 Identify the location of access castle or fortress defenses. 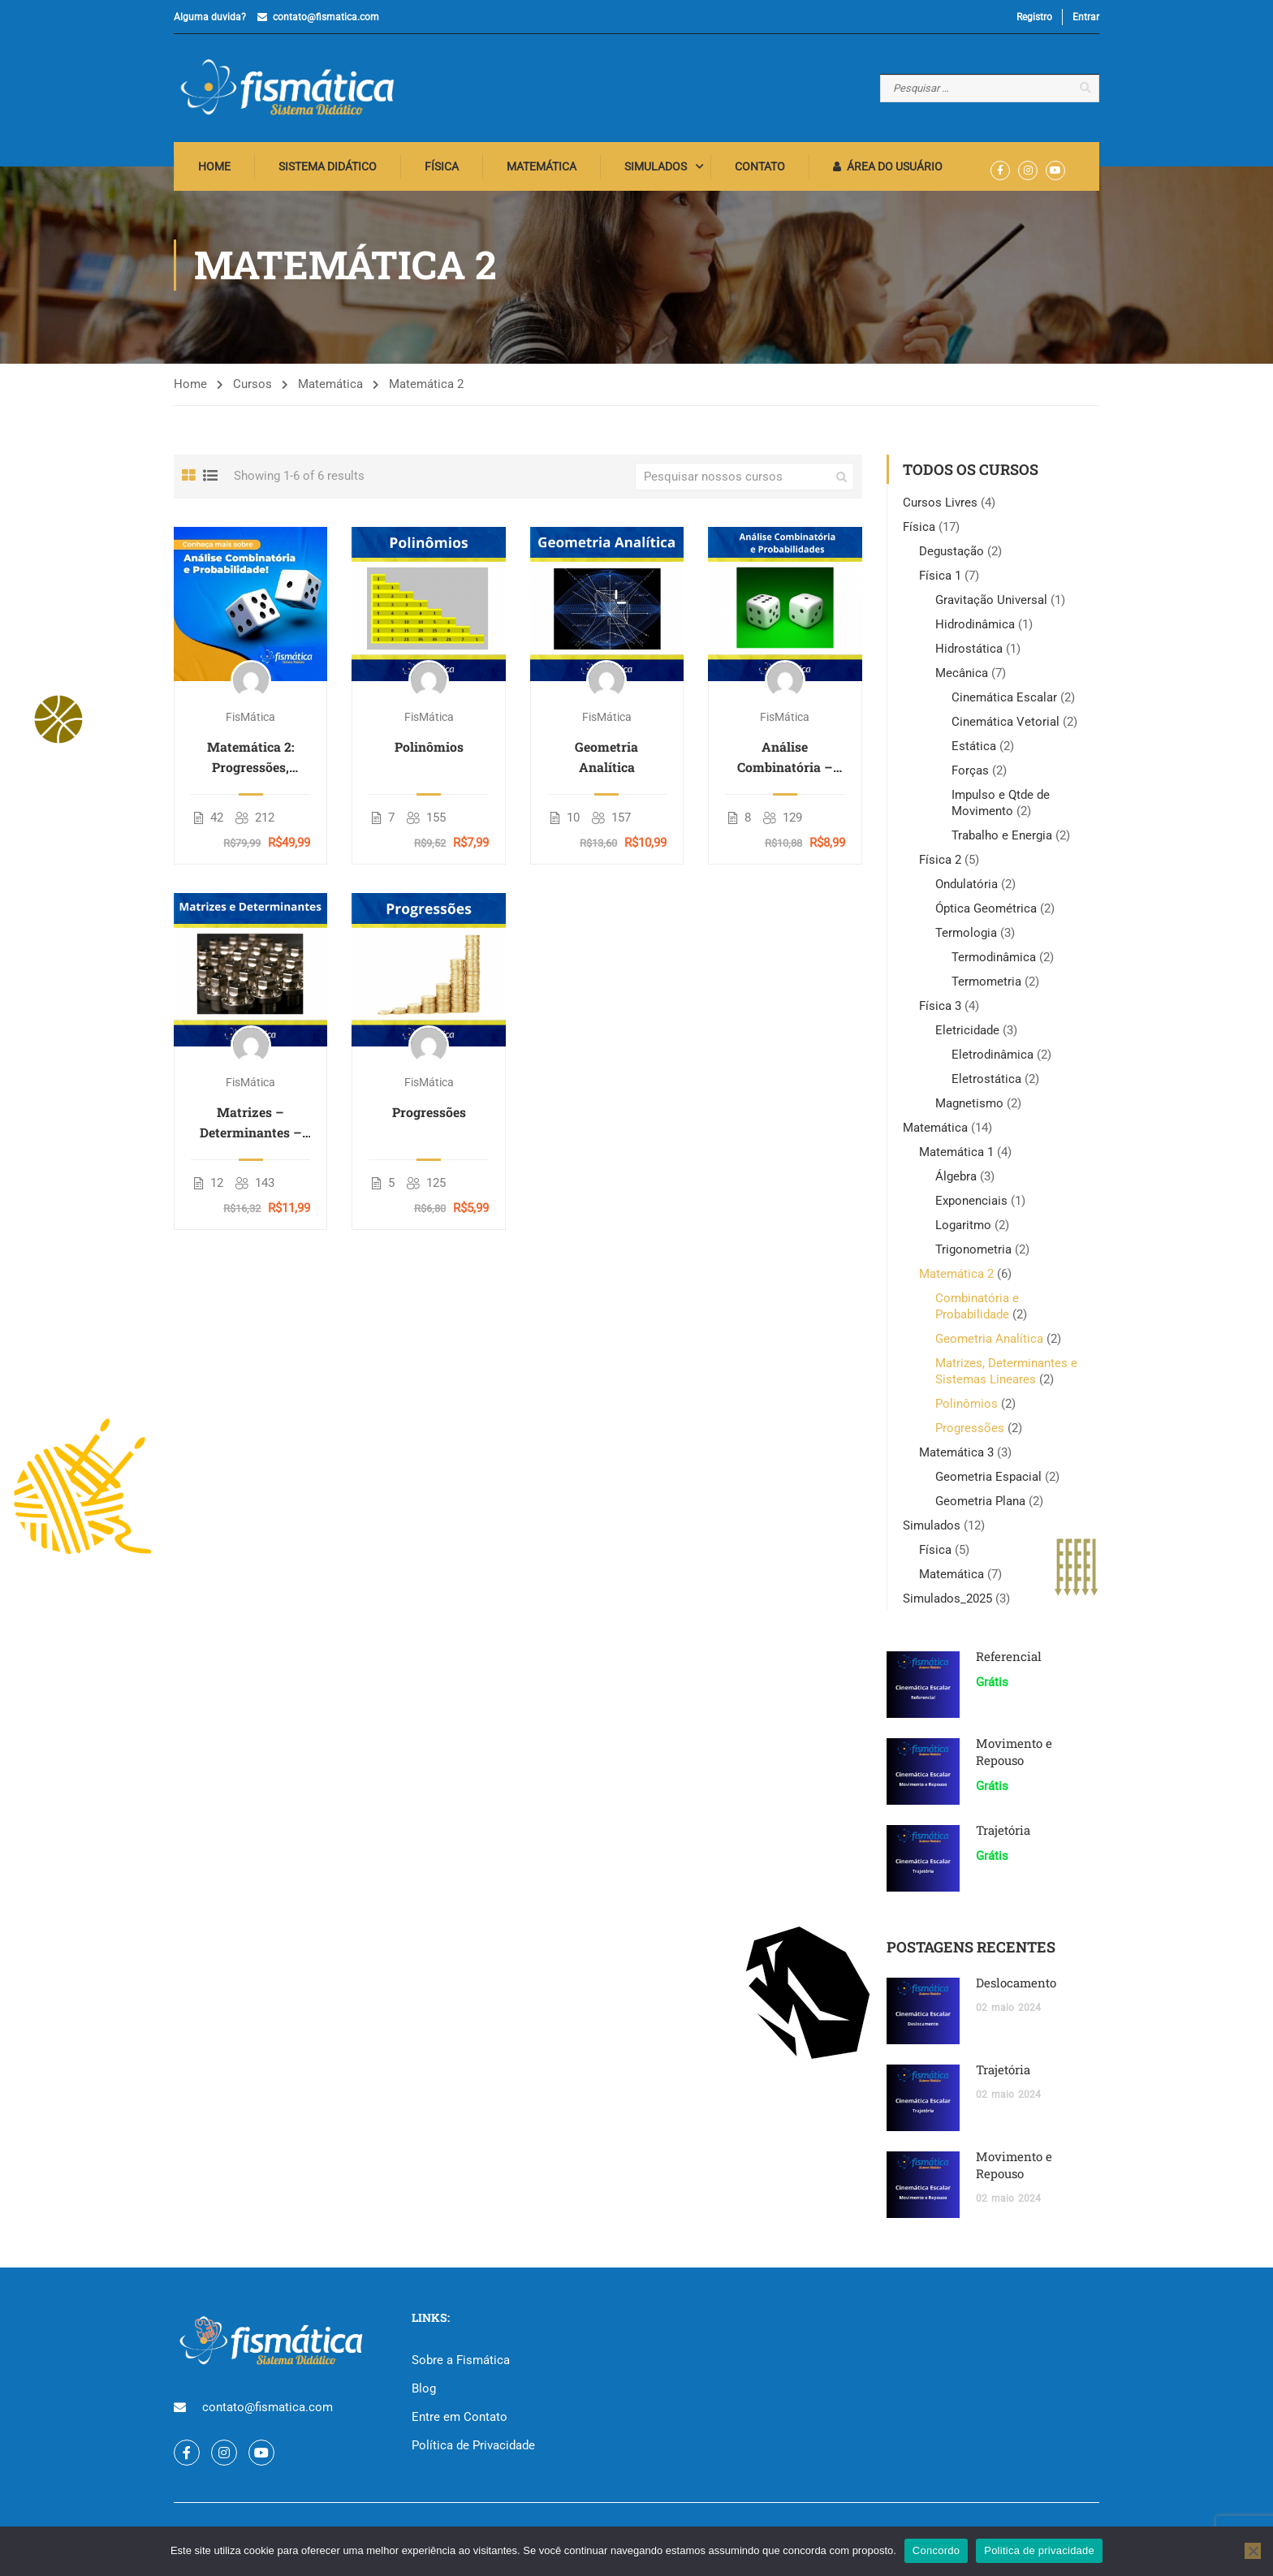
(1076, 1567).